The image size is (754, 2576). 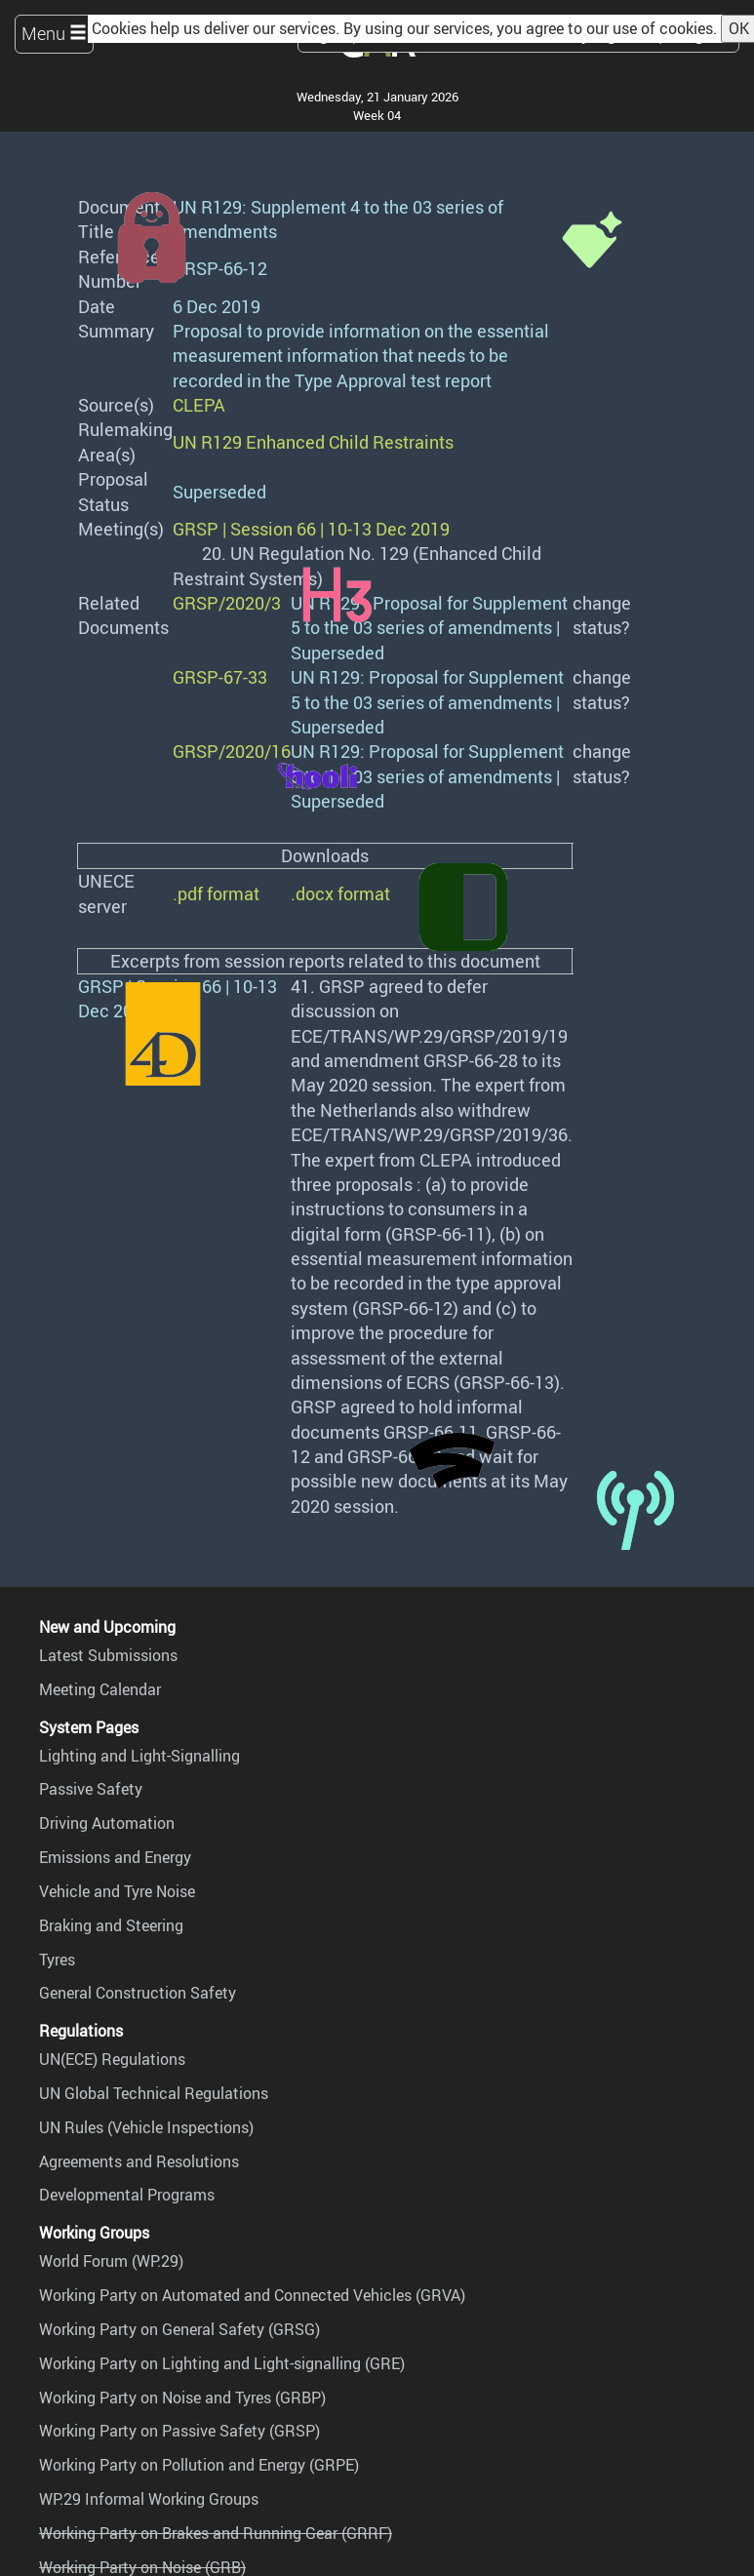 I want to click on format text as heading level 3, so click(x=337, y=594).